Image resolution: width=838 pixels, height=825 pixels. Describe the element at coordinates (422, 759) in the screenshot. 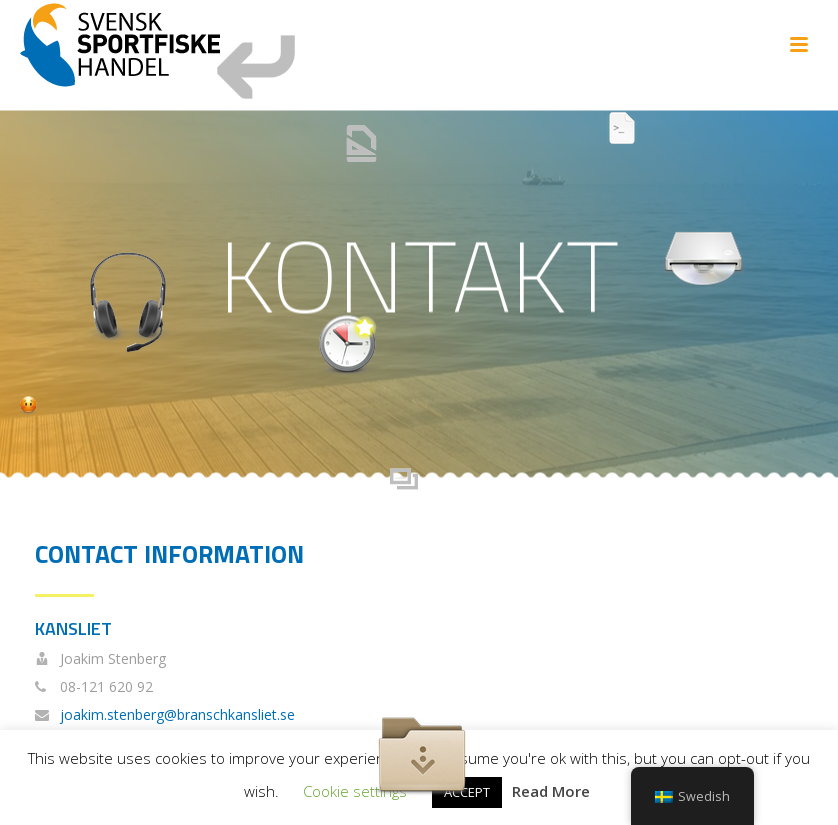

I see `access your downloads folder` at that location.